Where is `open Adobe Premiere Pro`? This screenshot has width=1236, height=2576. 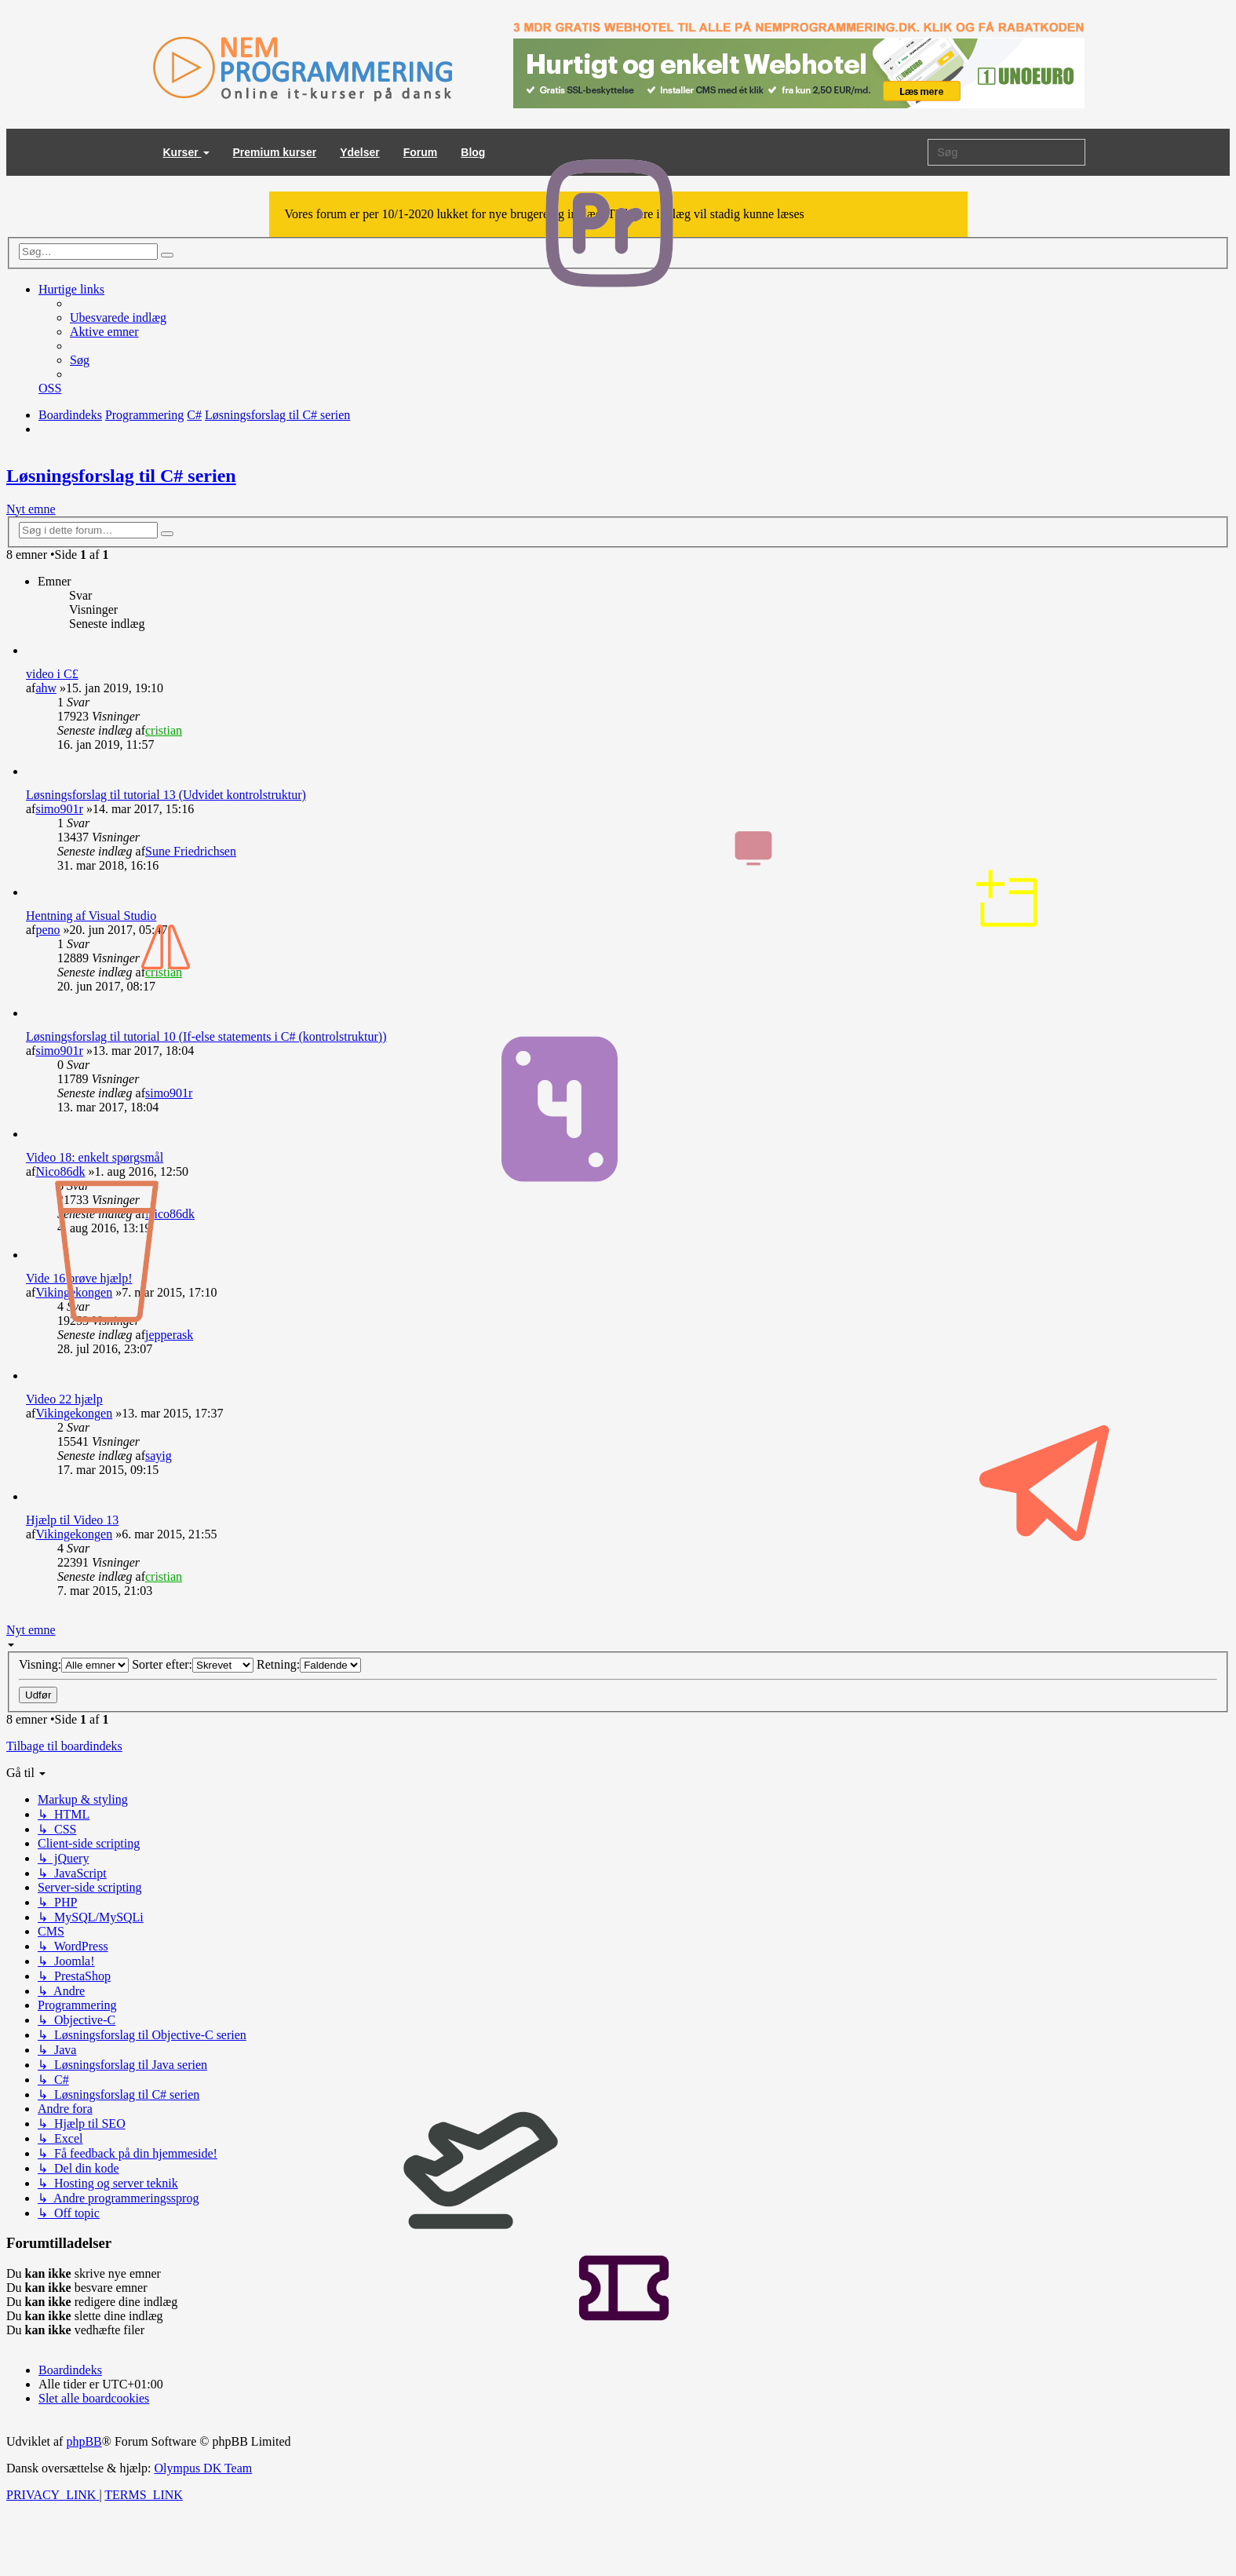 open Adobe Premiere Pro is located at coordinates (609, 223).